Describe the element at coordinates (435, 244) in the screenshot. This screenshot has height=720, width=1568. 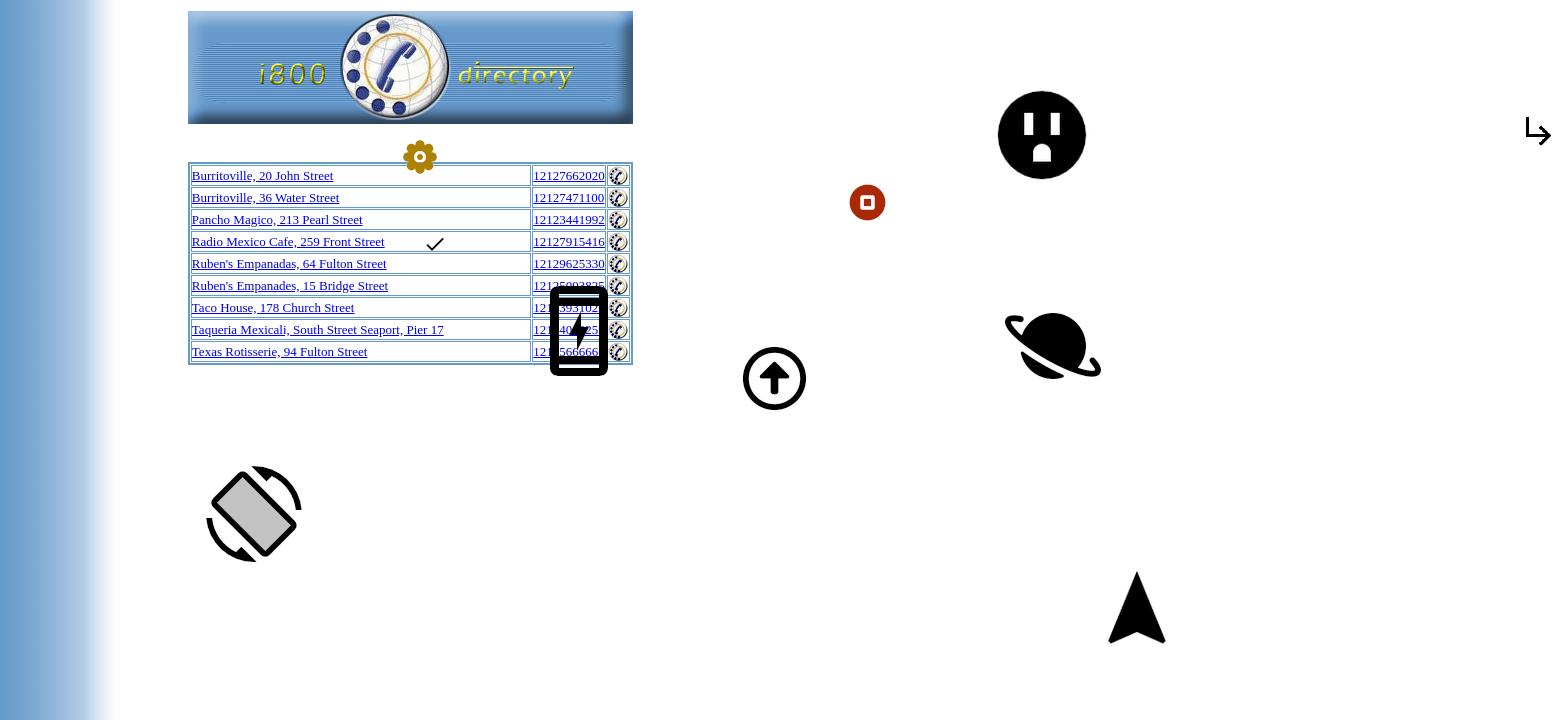
I see `confirm or submit an action` at that location.